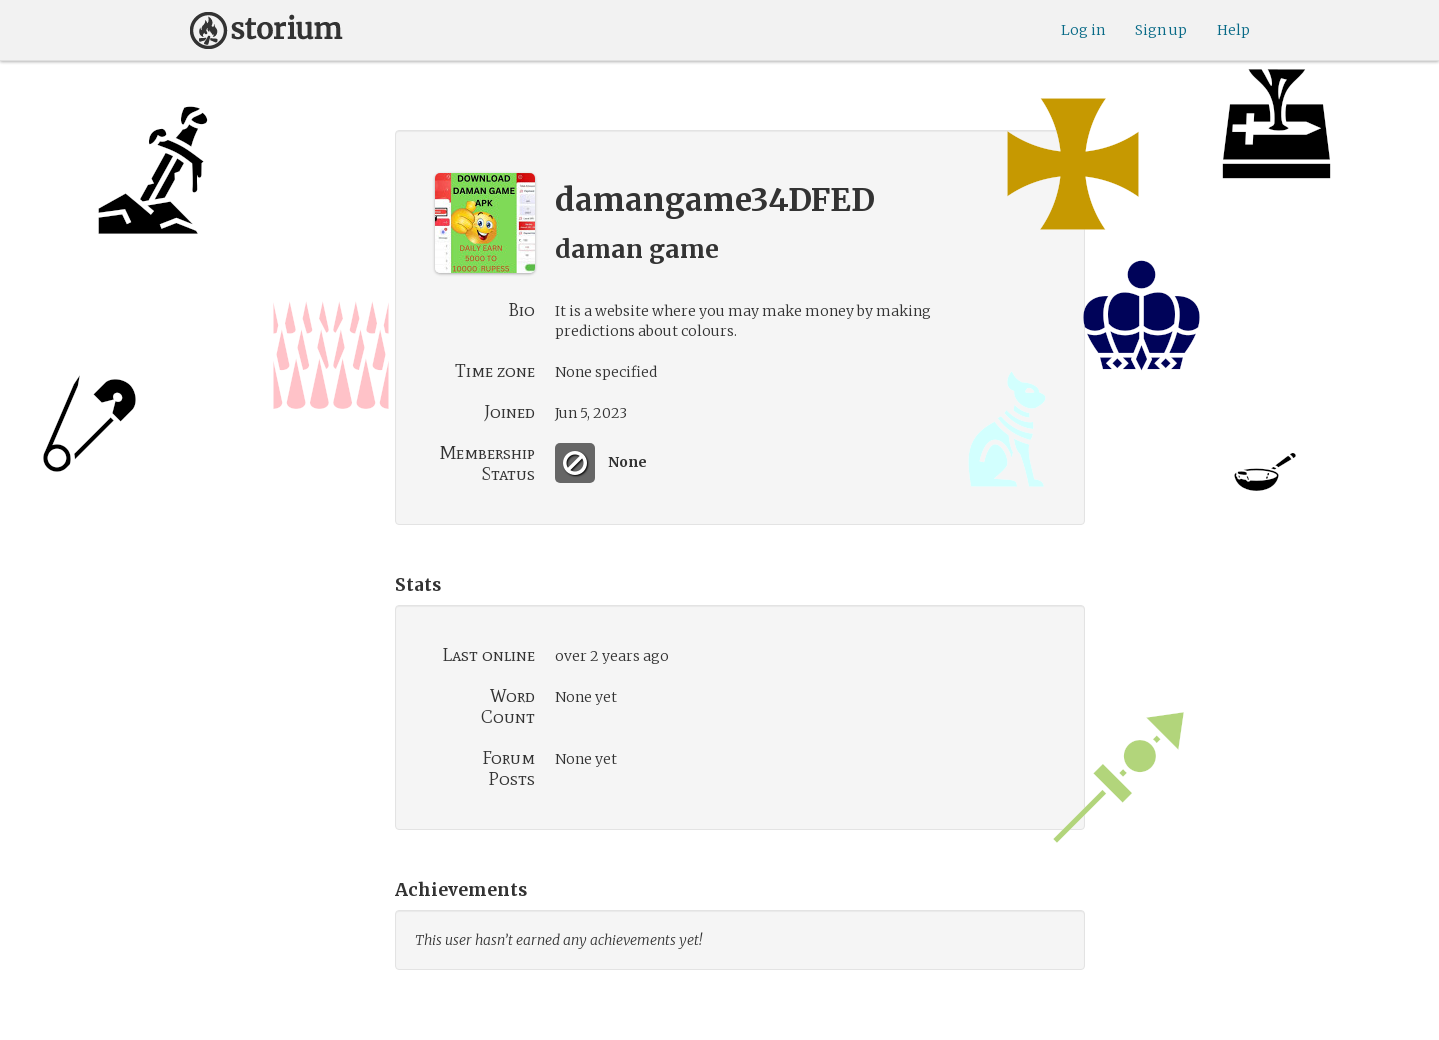 The image size is (1439, 1040). What do you see at coordinates (1276, 124) in the screenshot?
I see `craft or forge a new sword` at bounding box center [1276, 124].